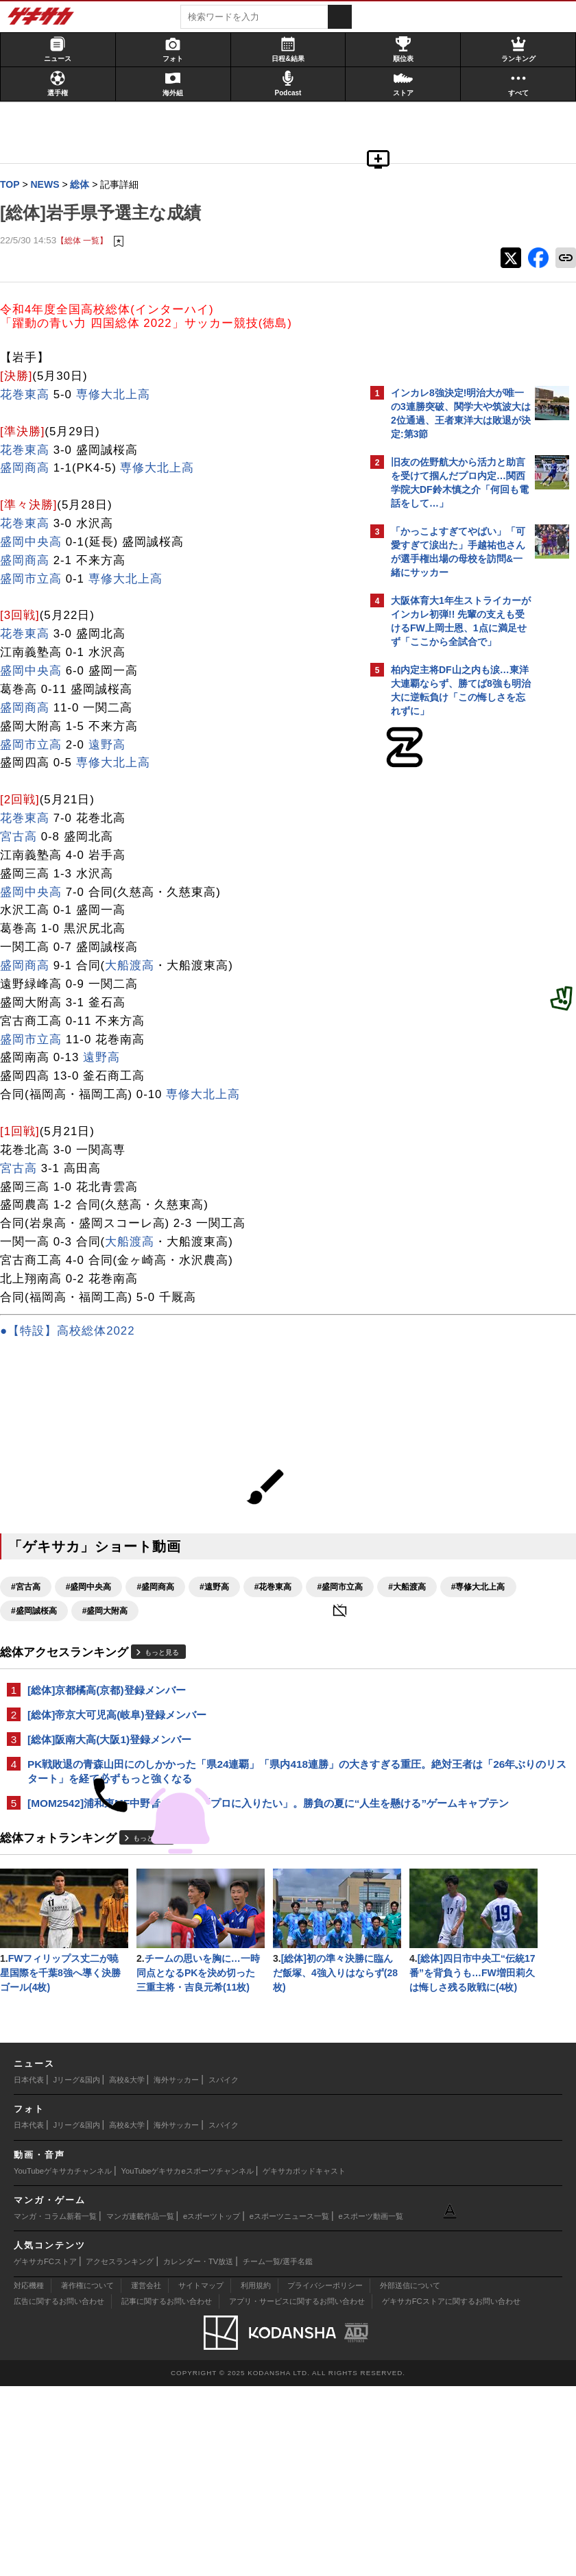 Image resolution: width=576 pixels, height=2576 pixels. I want to click on add current video to watch queue, so click(378, 159).